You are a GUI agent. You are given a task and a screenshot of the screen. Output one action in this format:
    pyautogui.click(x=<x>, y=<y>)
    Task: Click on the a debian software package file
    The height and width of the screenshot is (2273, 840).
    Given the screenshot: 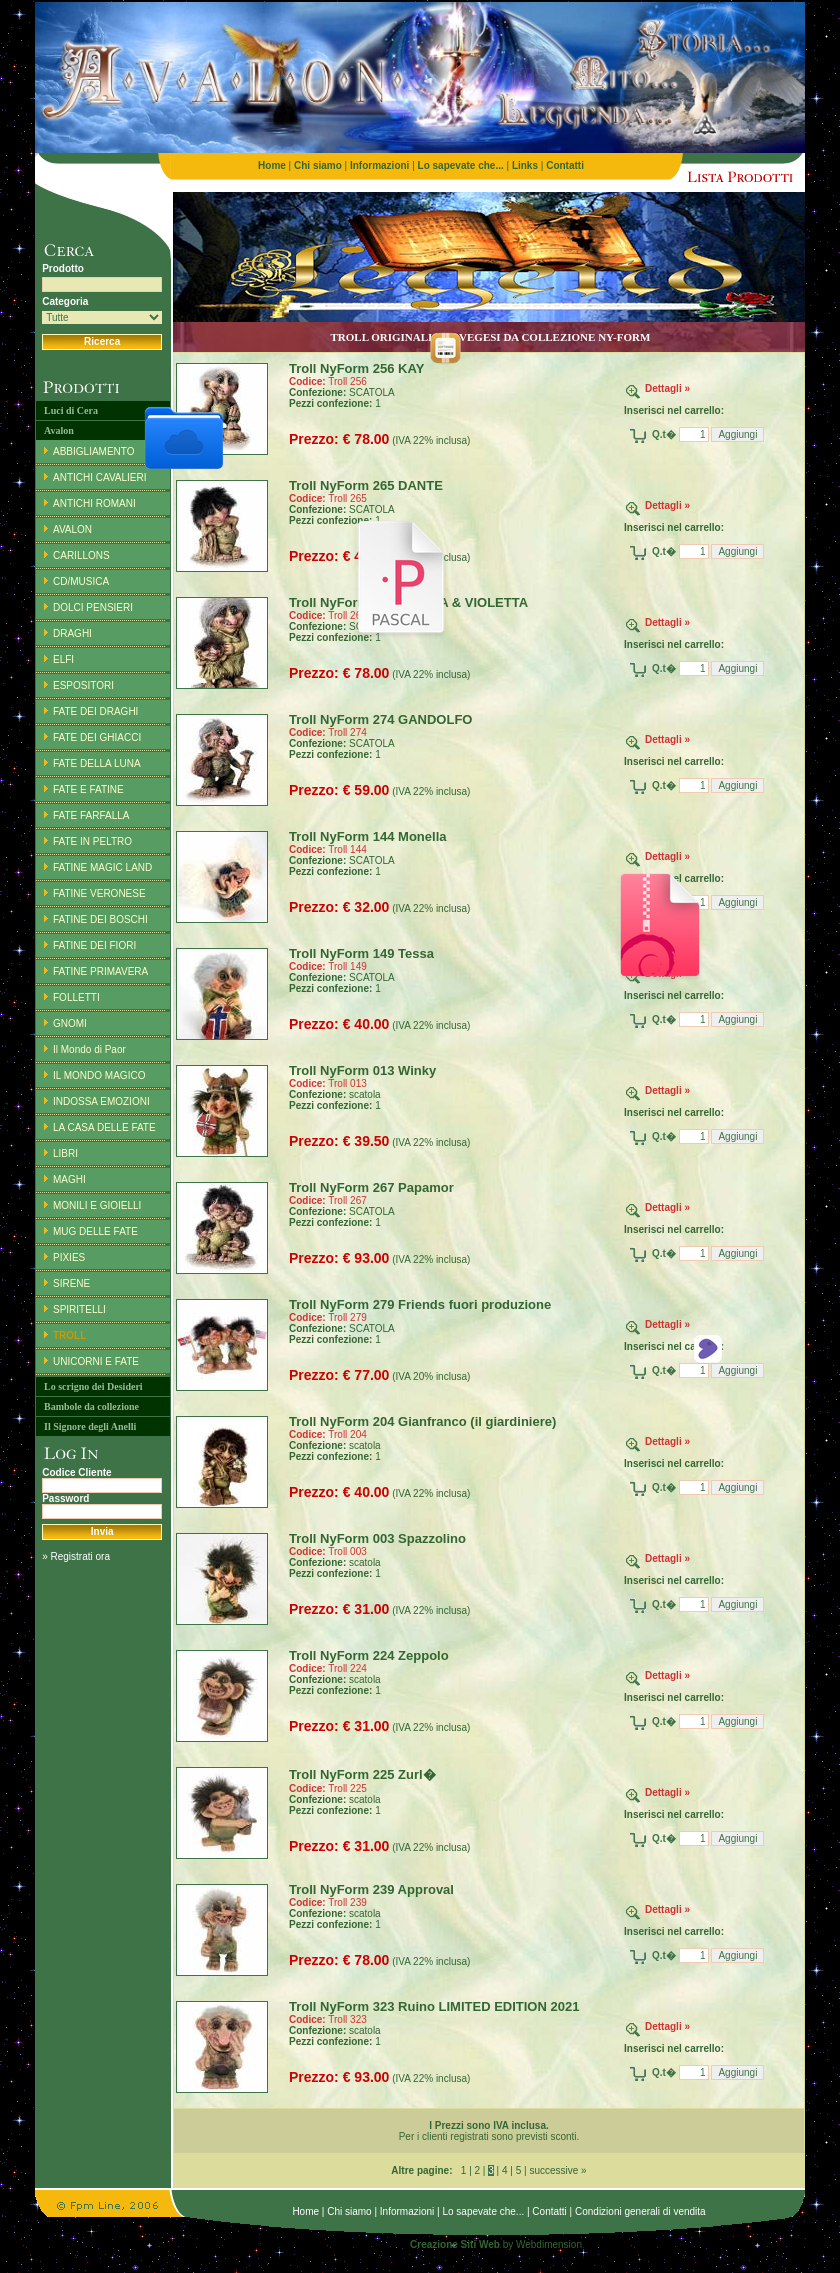 What is the action you would take?
    pyautogui.click(x=660, y=927)
    